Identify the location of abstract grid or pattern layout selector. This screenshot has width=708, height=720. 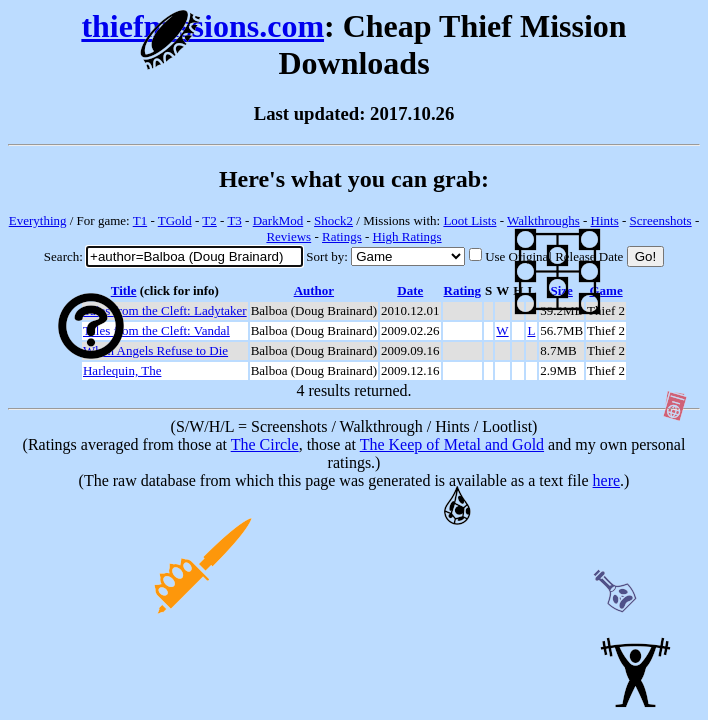
(557, 271).